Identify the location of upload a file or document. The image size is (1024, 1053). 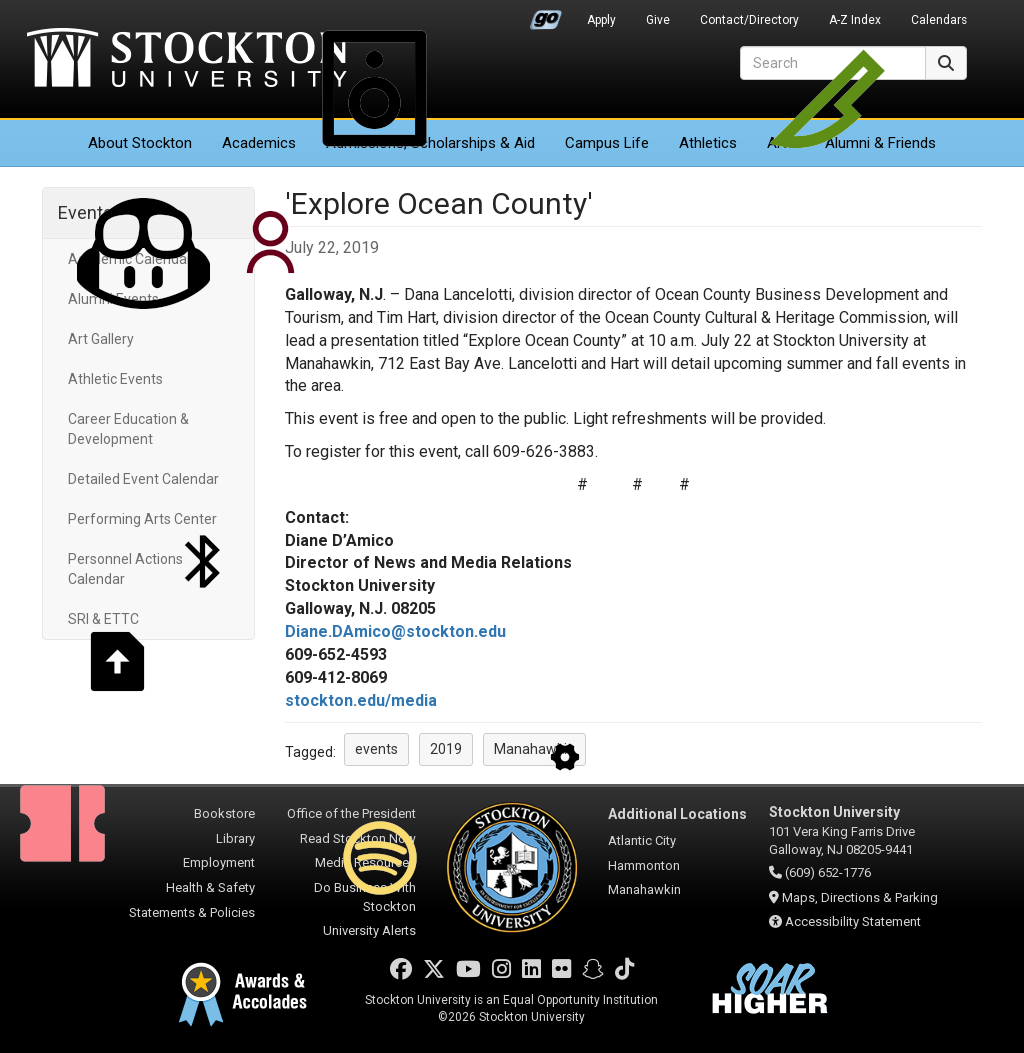
(117, 661).